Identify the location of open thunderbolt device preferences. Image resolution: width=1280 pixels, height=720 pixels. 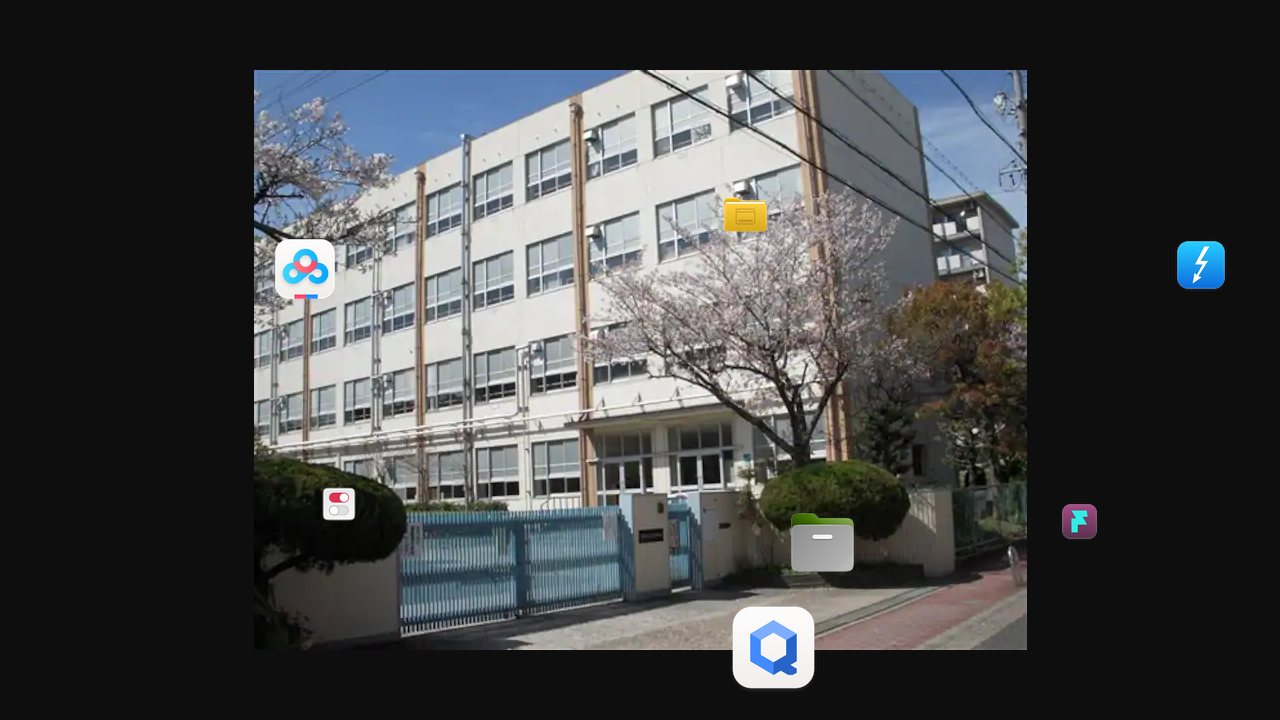
(1201, 265).